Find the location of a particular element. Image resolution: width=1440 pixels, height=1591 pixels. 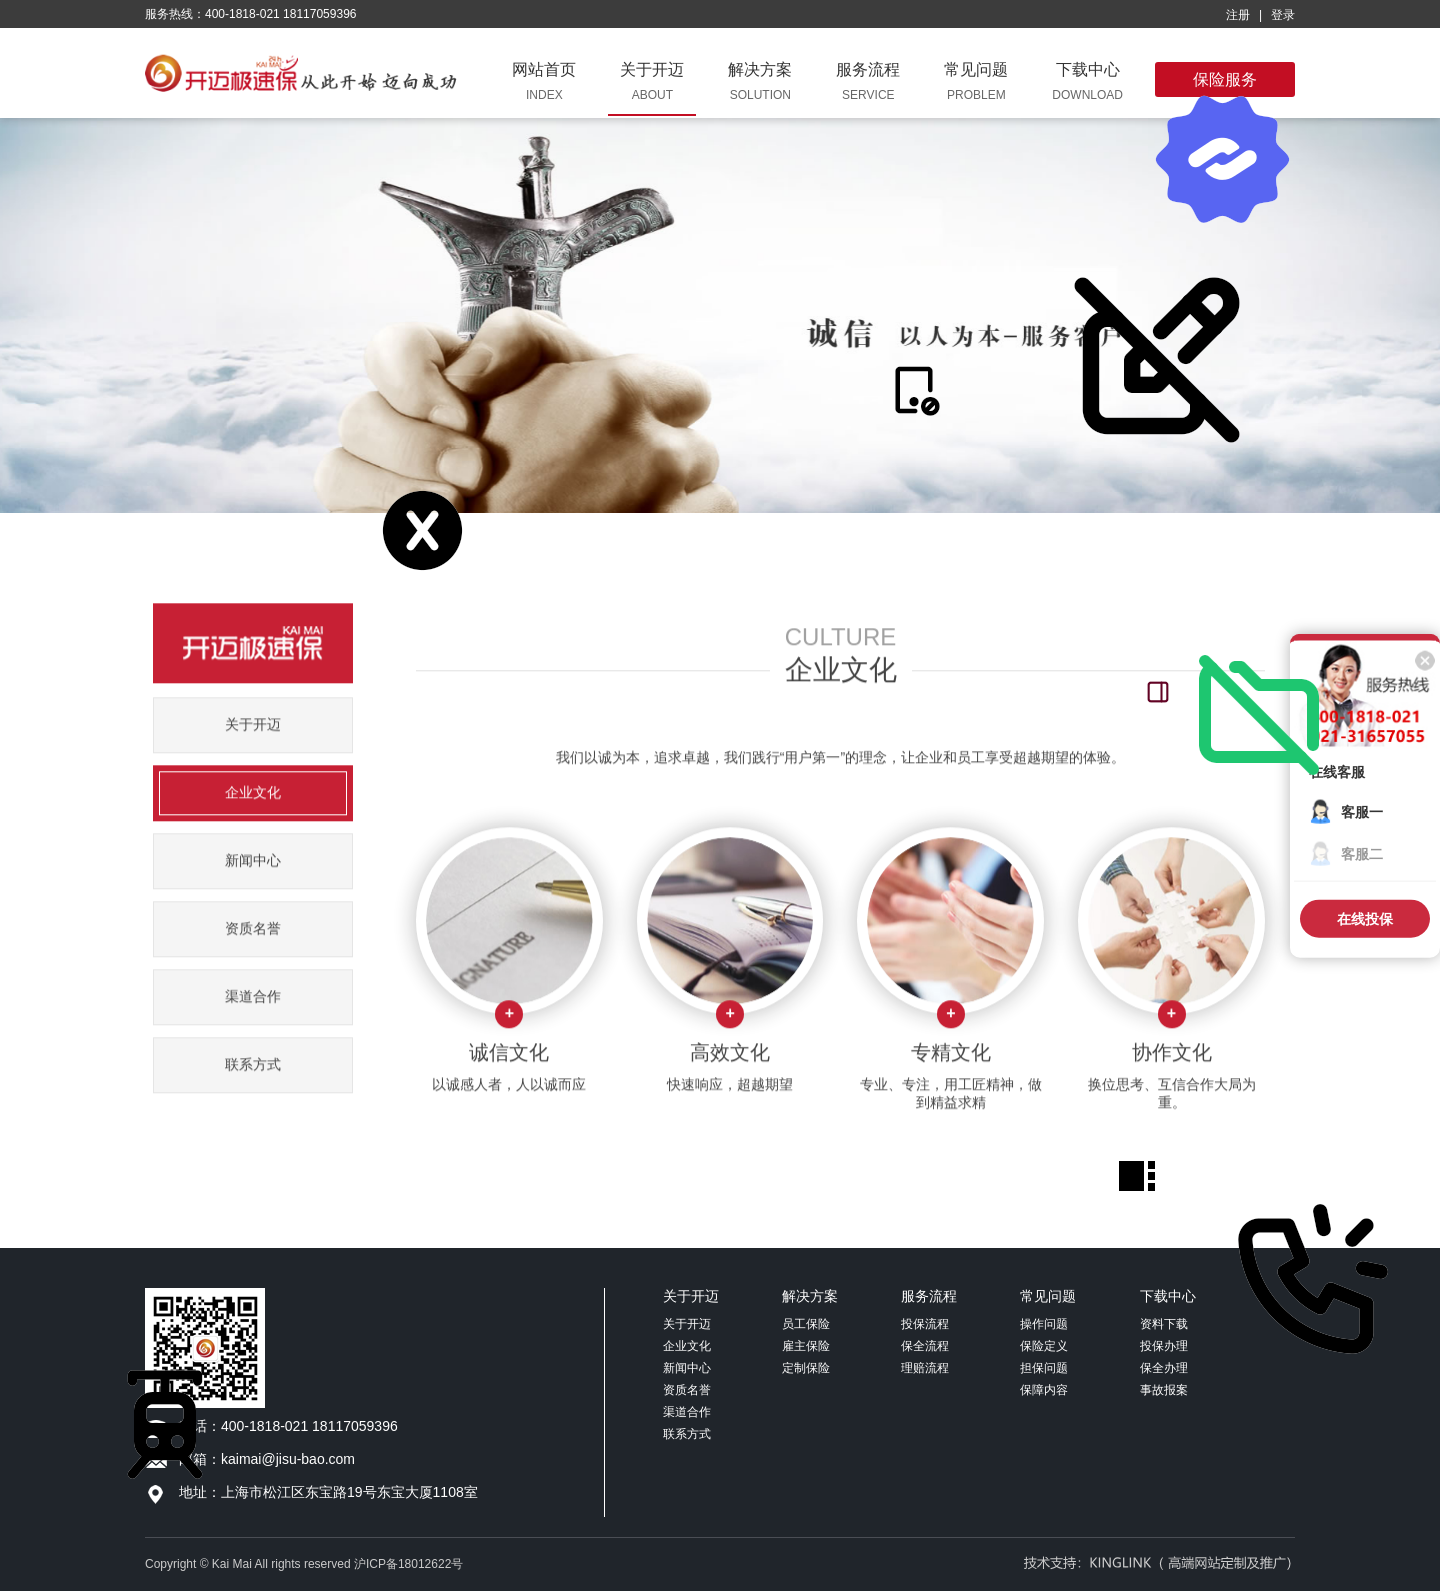

incoming call notification is located at coordinates (1309, 1282).